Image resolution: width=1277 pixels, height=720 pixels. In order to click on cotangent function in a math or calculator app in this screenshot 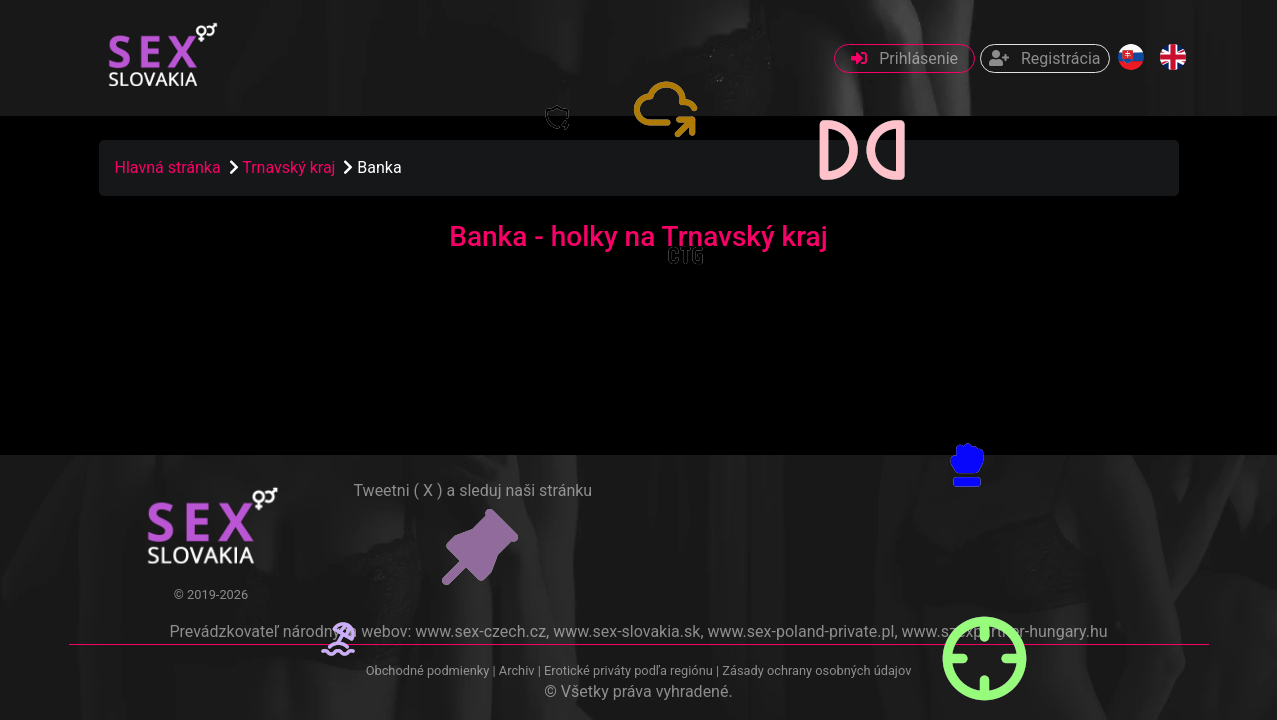, I will do `click(685, 255)`.